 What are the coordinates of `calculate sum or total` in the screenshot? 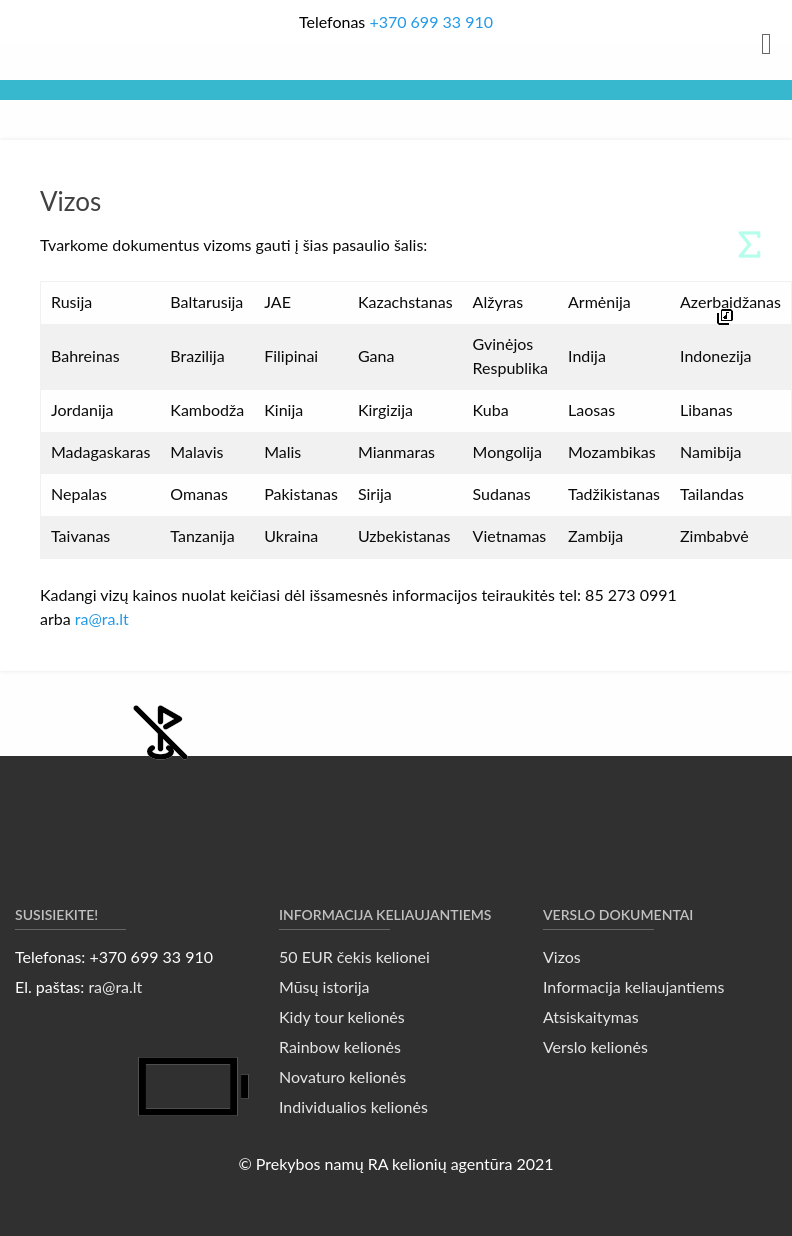 It's located at (749, 244).